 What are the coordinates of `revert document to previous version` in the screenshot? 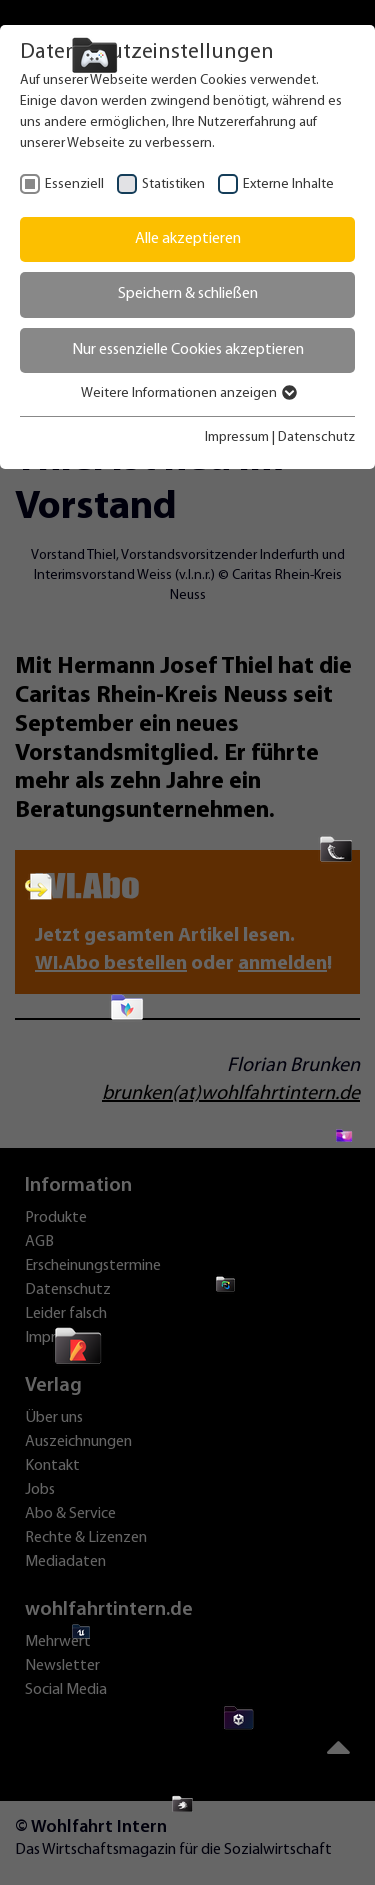 It's located at (39, 886).